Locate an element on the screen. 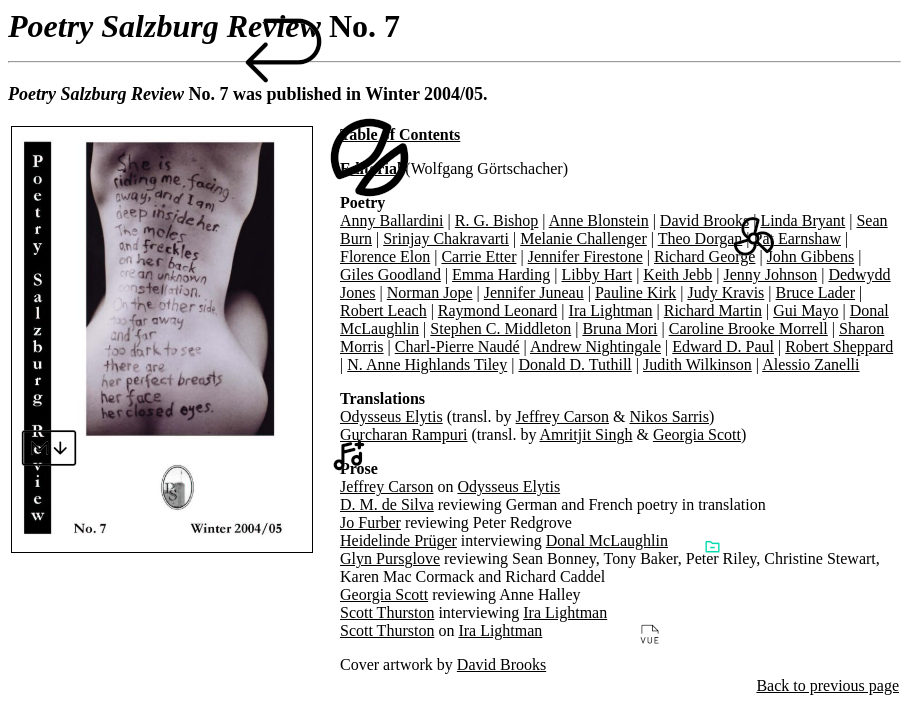 Image resolution: width=907 pixels, height=720 pixels. open sharik file sharing app is located at coordinates (369, 157).